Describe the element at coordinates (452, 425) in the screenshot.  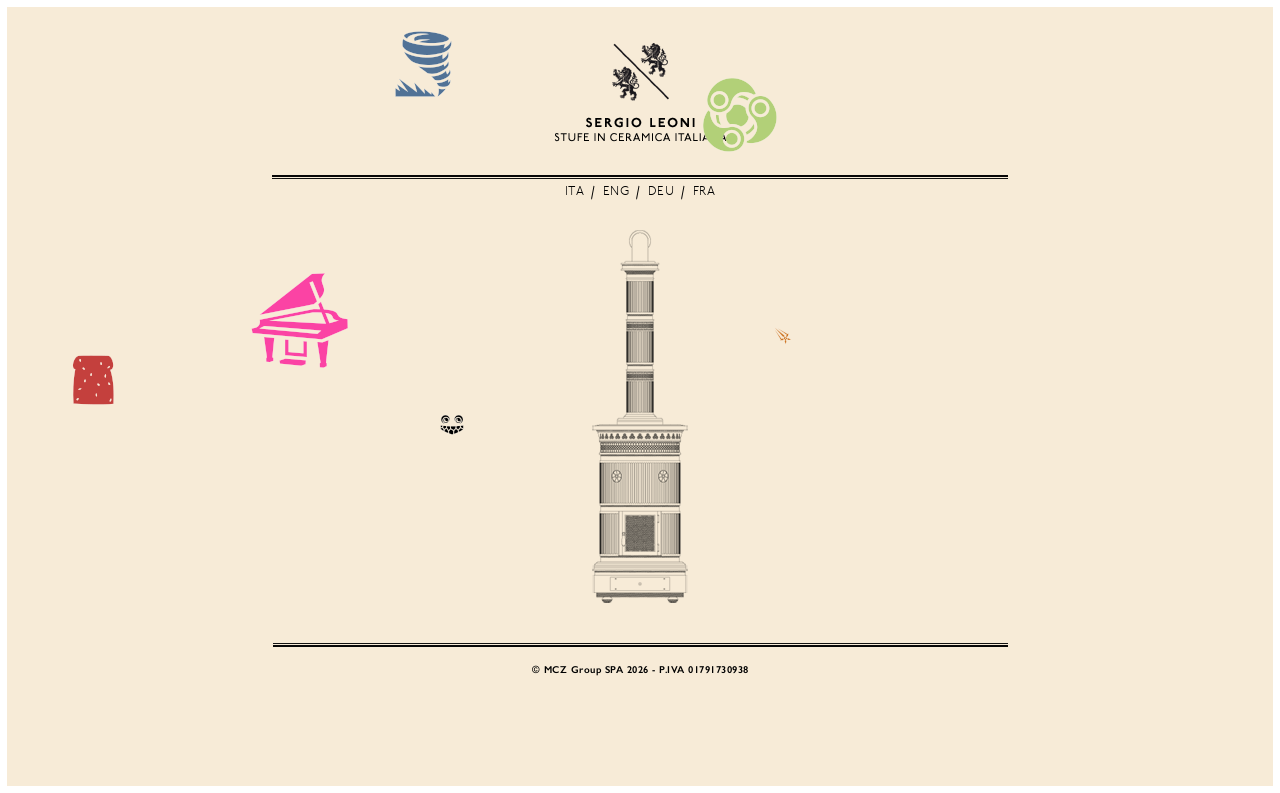
I see `a playful character or avatar icon` at that location.